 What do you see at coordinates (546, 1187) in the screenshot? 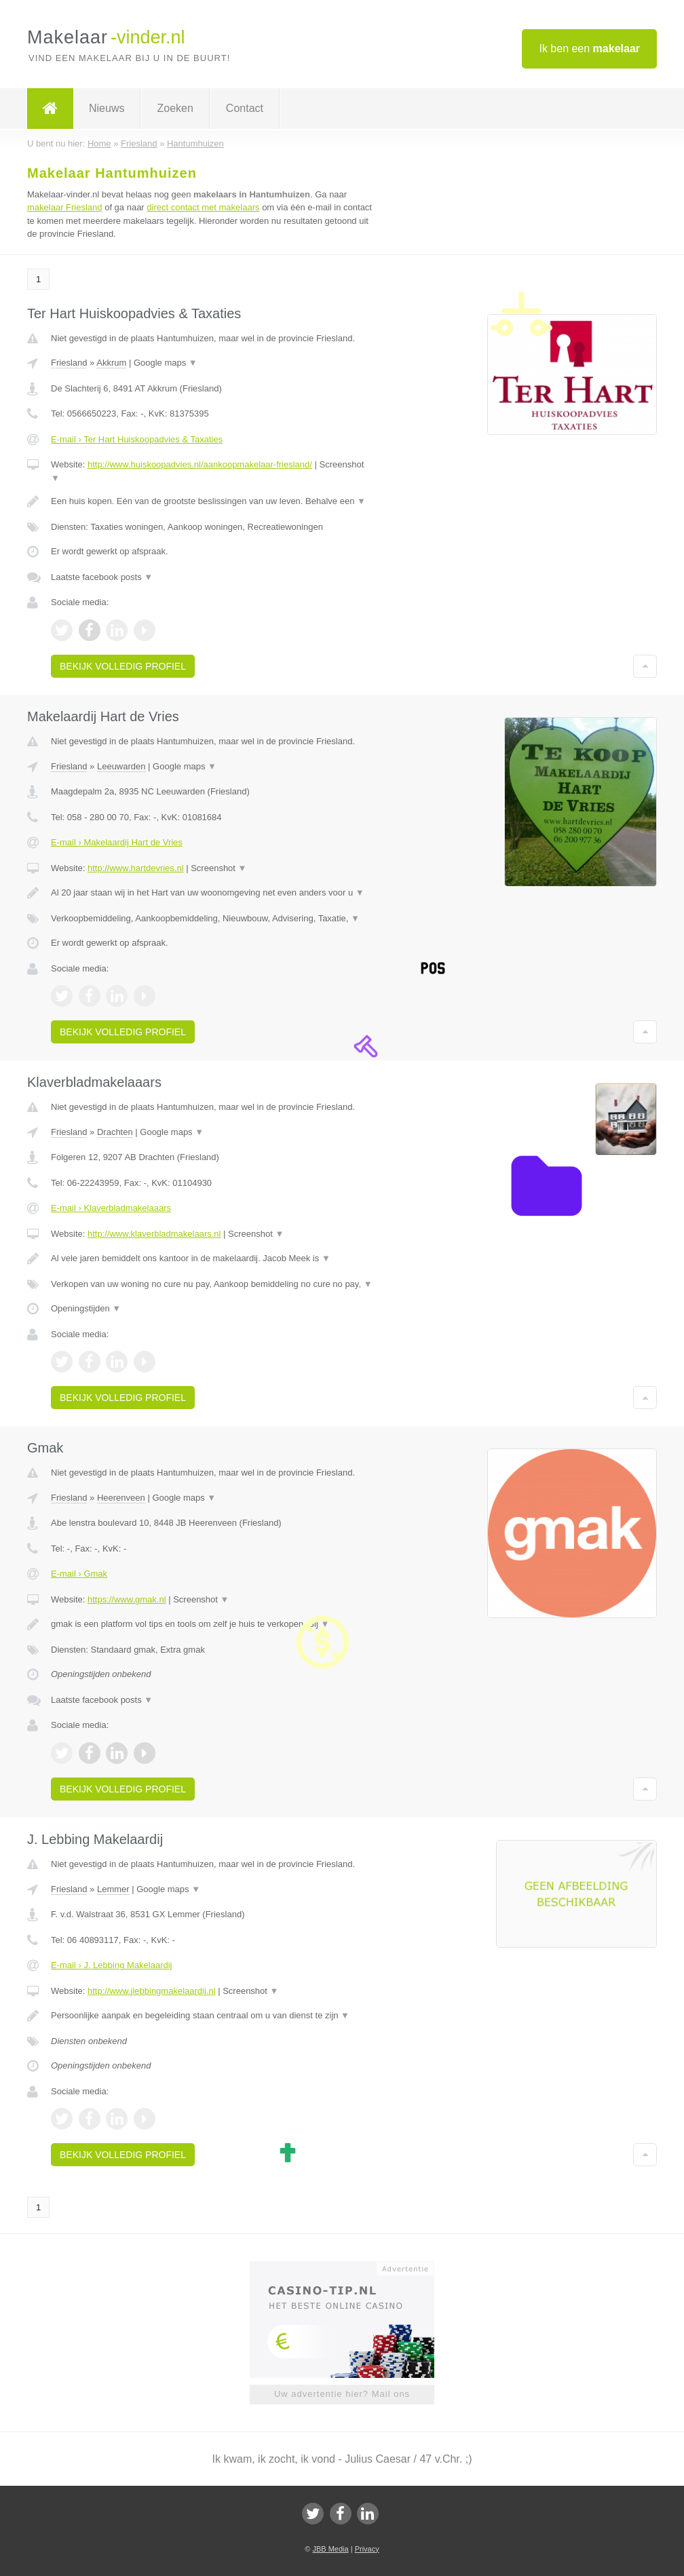
I see `open file folder` at bounding box center [546, 1187].